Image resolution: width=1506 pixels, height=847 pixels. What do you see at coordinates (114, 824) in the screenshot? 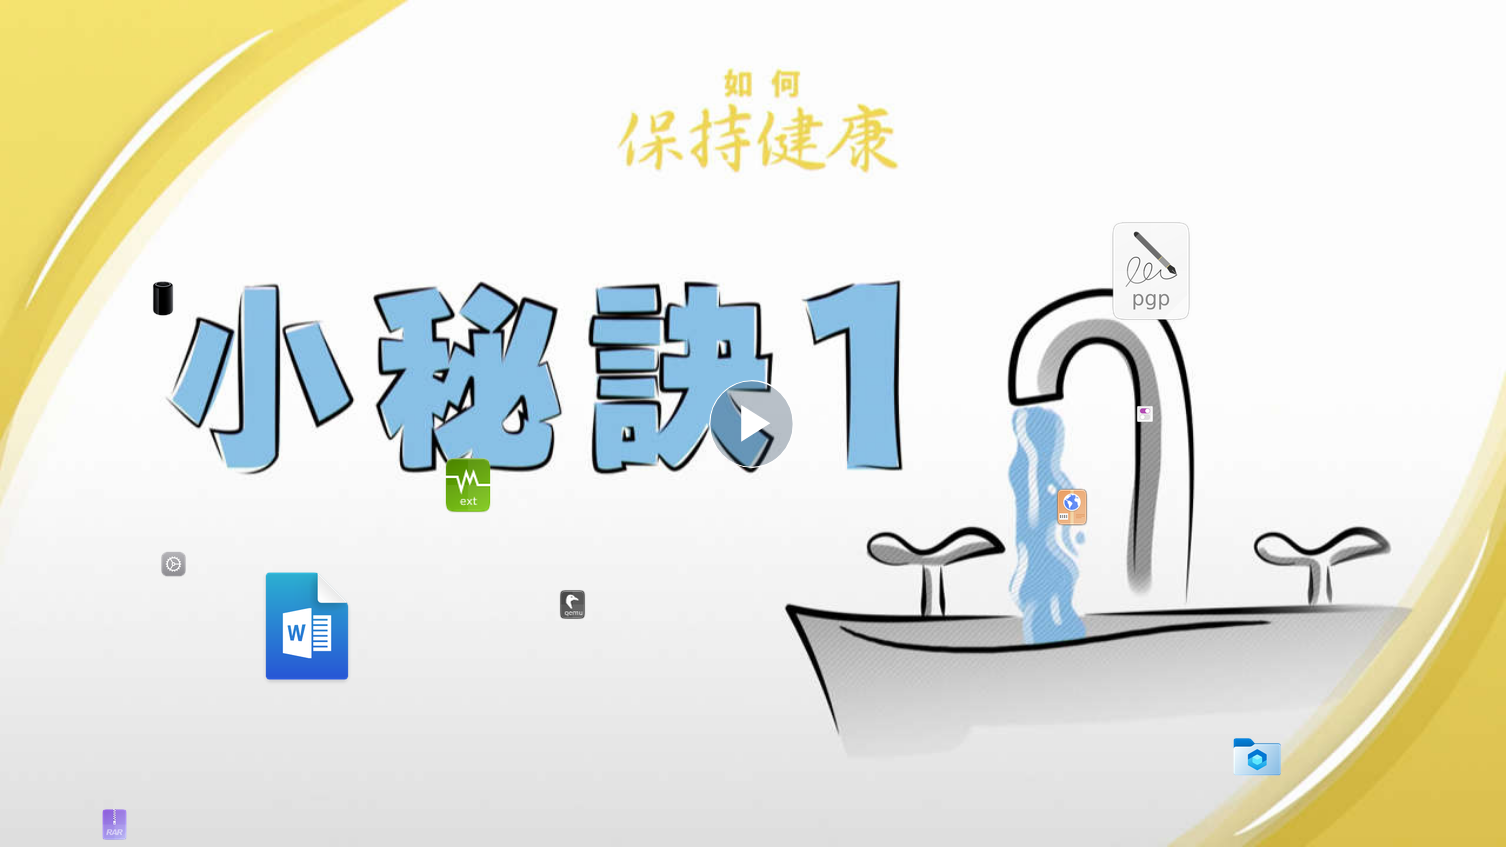
I see `a compressed RAR archive file` at bounding box center [114, 824].